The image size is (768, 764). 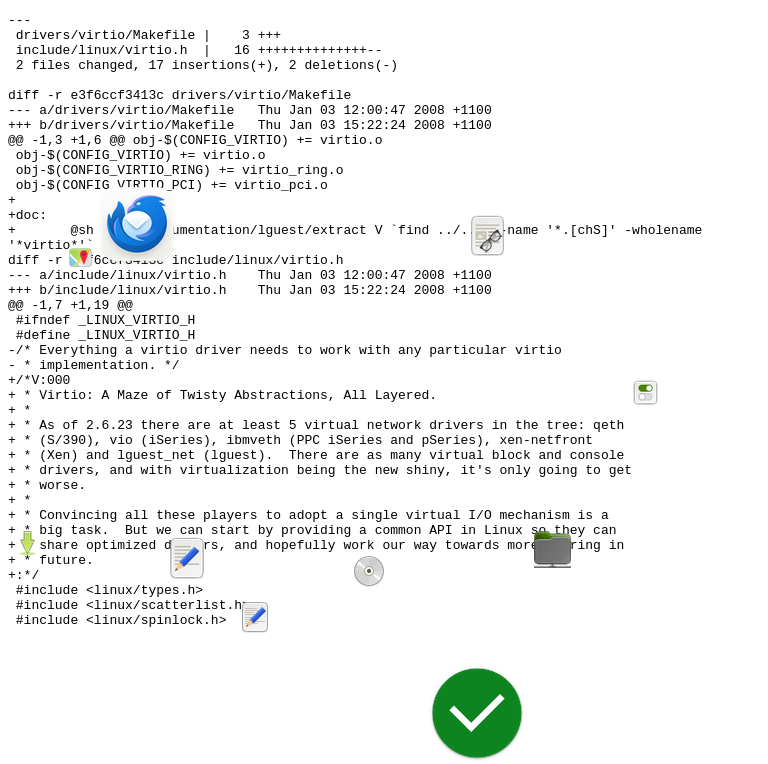 I want to click on open gnome maps application, so click(x=80, y=257).